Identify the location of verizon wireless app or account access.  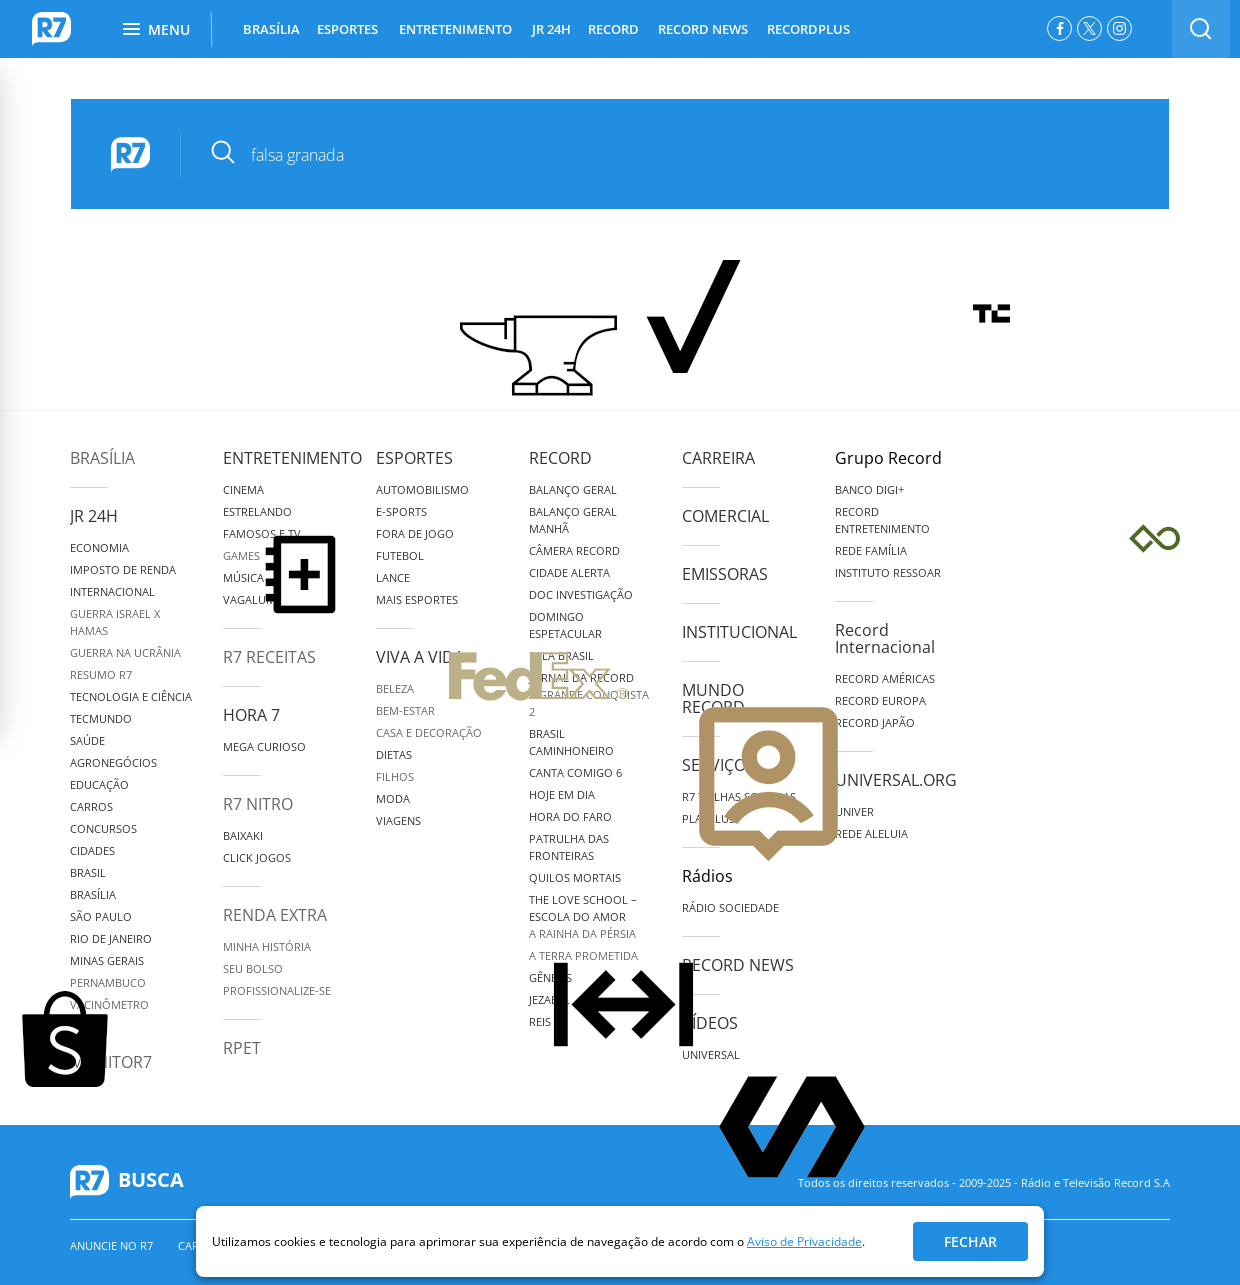
(693, 316).